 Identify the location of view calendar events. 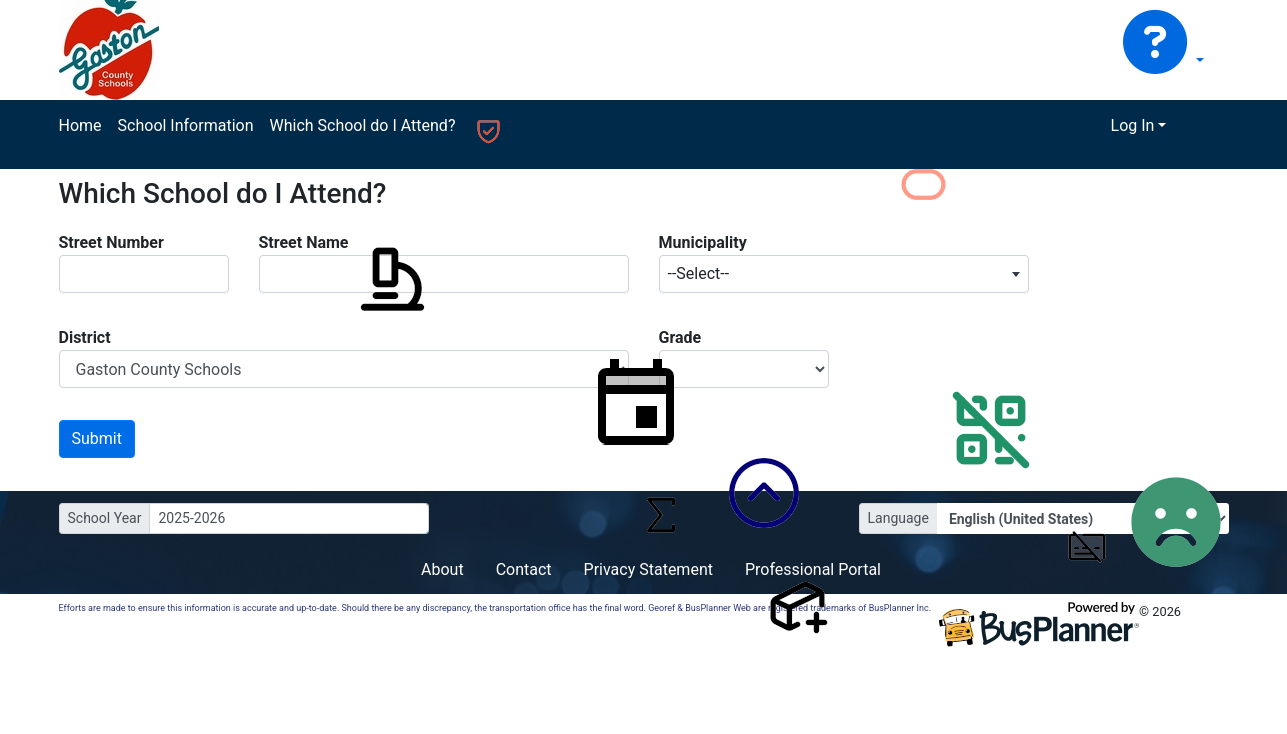
(636, 402).